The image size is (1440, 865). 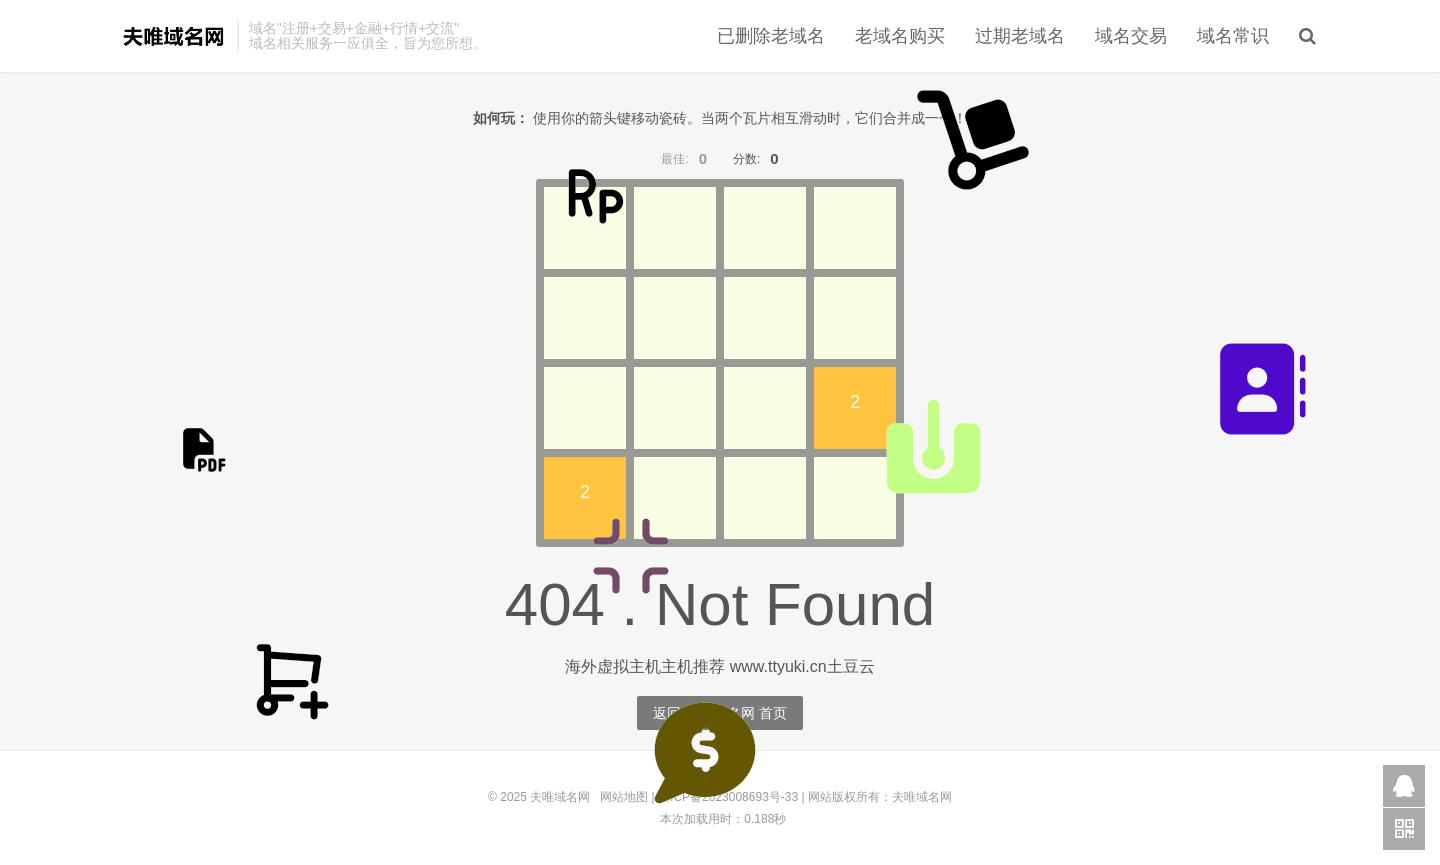 What do you see at coordinates (203, 448) in the screenshot?
I see `view or open a PDF document` at bounding box center [203, 448].